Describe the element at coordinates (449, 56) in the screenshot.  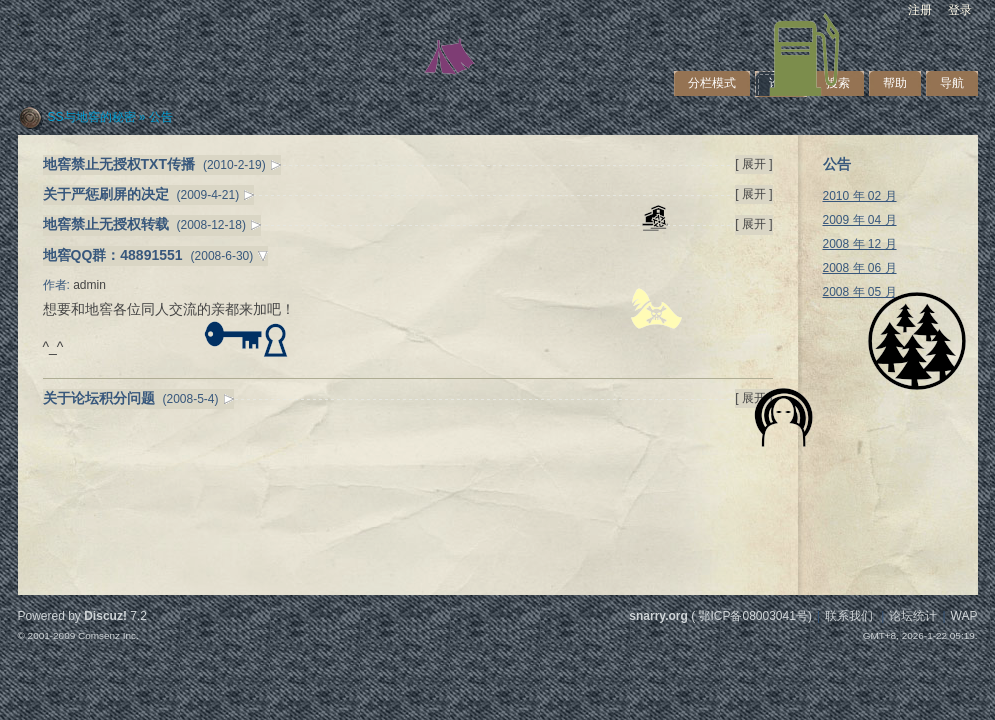
I see `access camping or outdoor activity features` at that location.